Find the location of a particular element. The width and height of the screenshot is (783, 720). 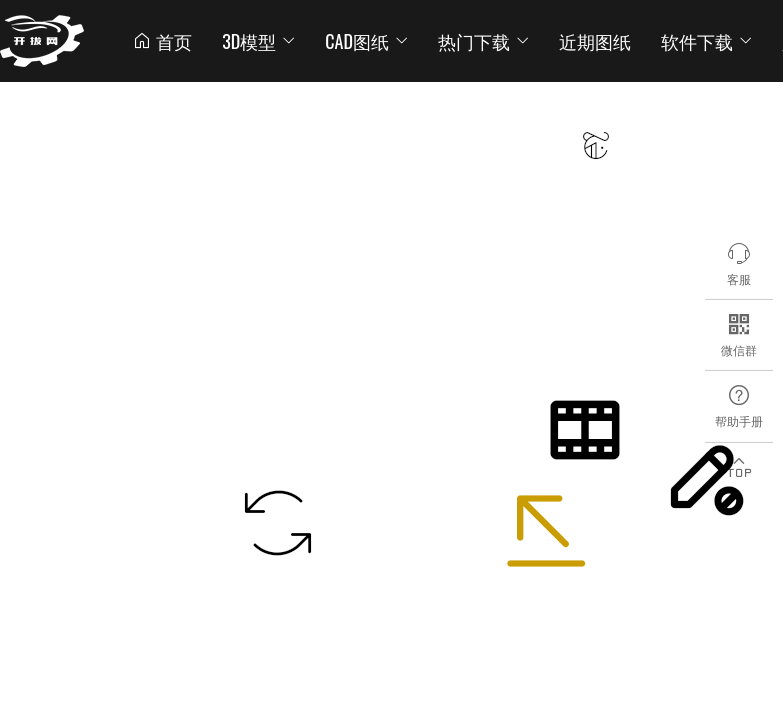

cancel editing mode is located at coordinates (703, 475).